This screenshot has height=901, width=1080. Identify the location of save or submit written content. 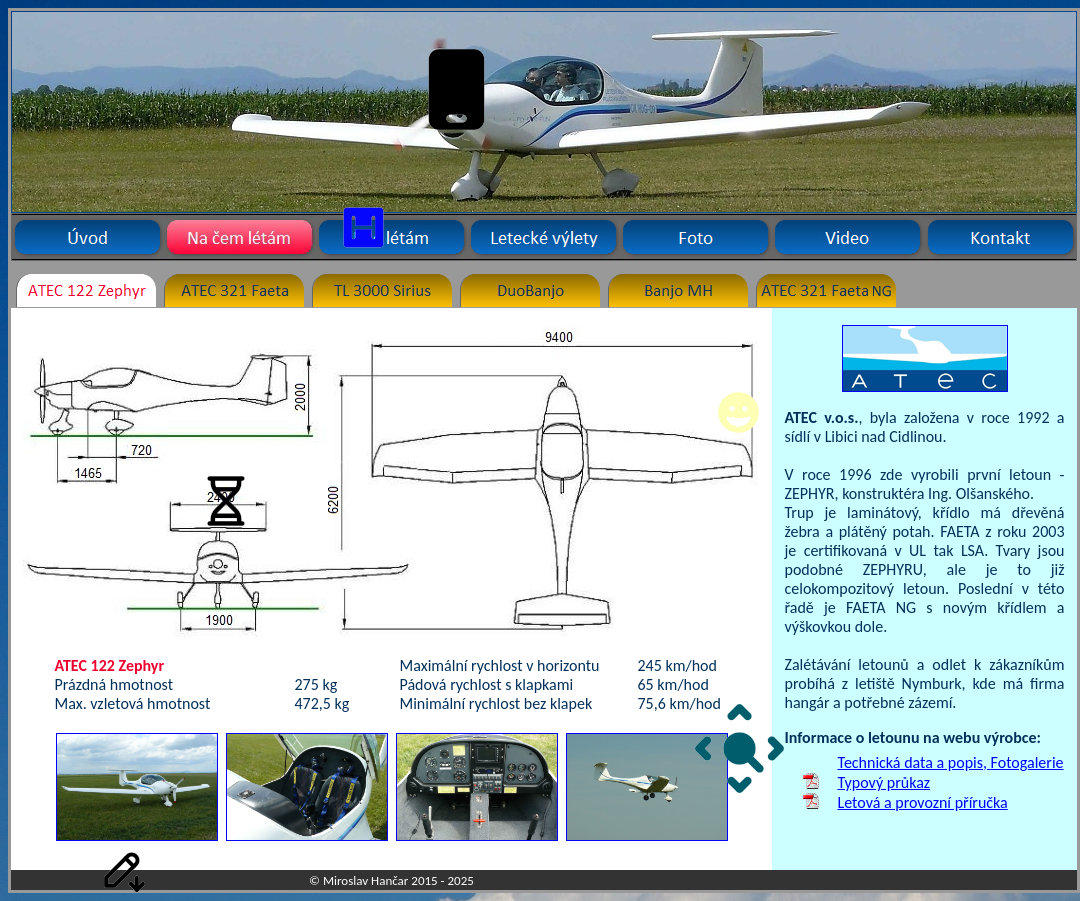
(122, 869).